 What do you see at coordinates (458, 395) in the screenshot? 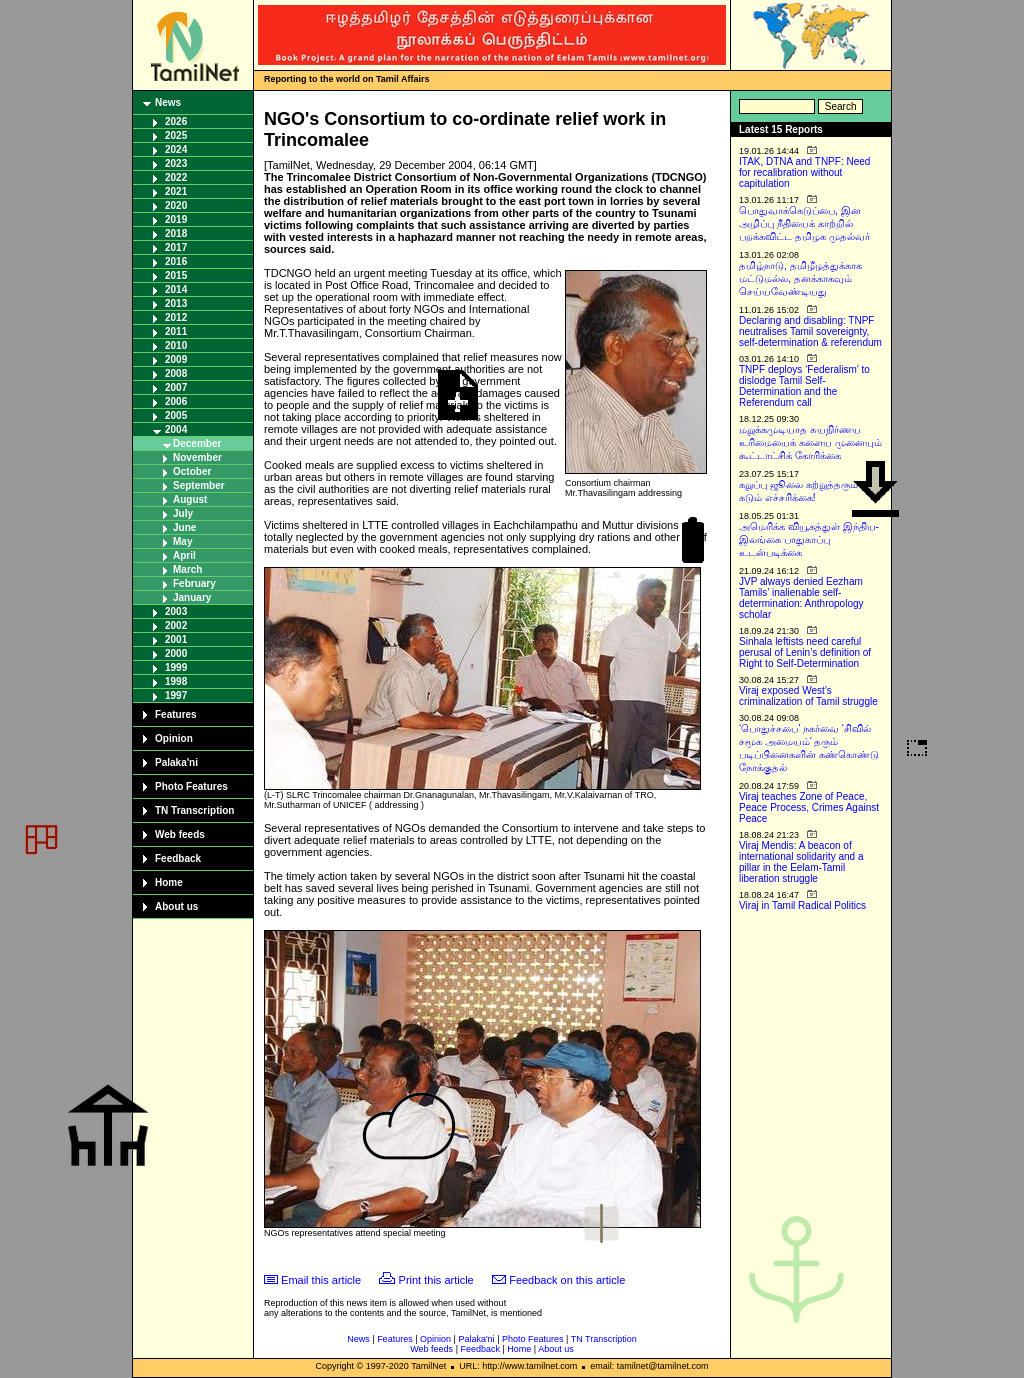
I see `create a new note or document` at bounding box center [458, 395].